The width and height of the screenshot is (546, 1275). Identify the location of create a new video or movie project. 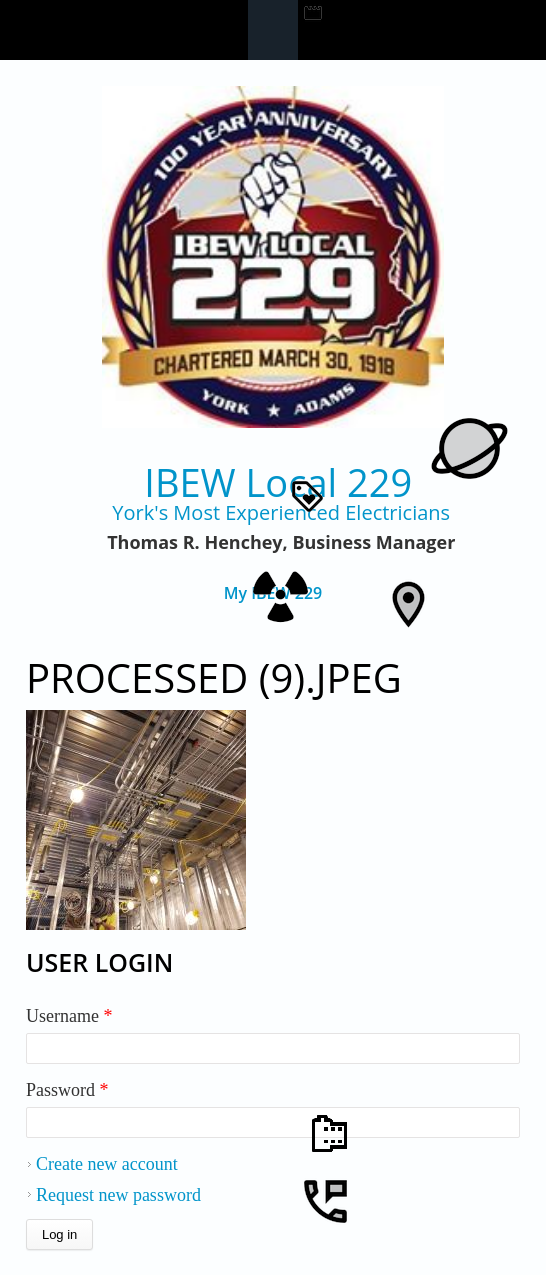
(313, 13).